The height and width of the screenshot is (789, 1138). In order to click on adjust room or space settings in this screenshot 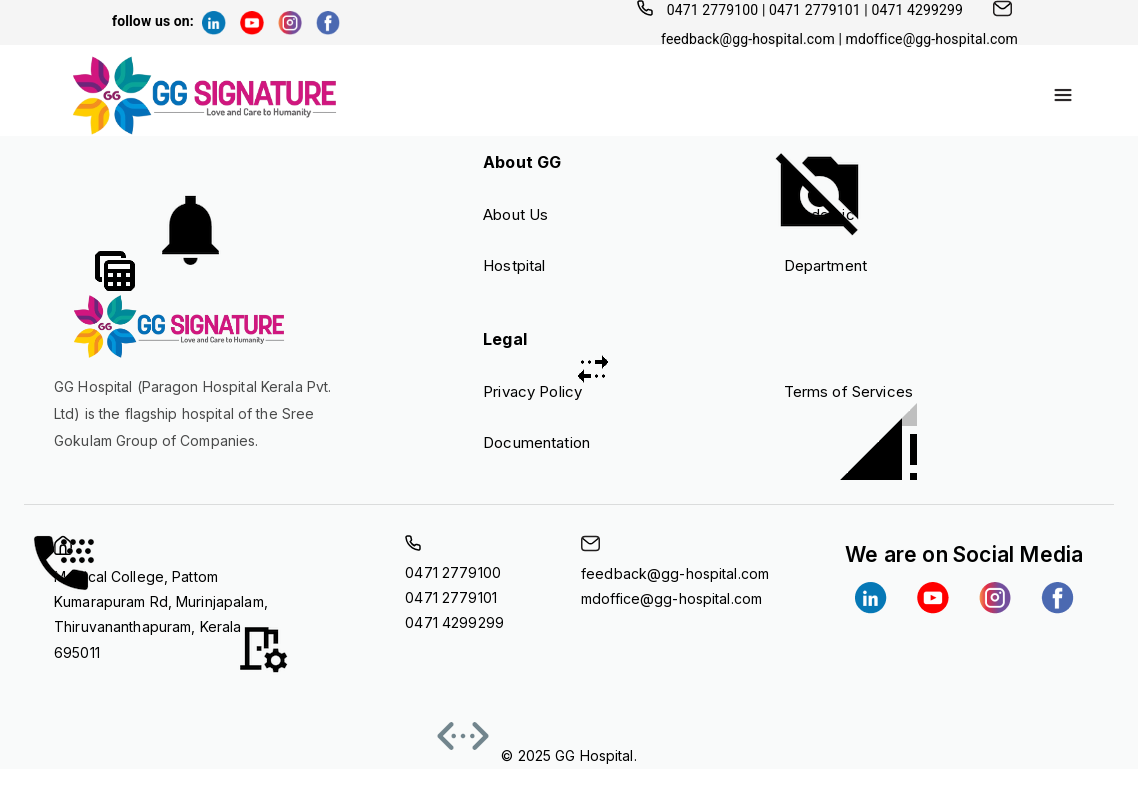, I will do `click(261, 648)`.